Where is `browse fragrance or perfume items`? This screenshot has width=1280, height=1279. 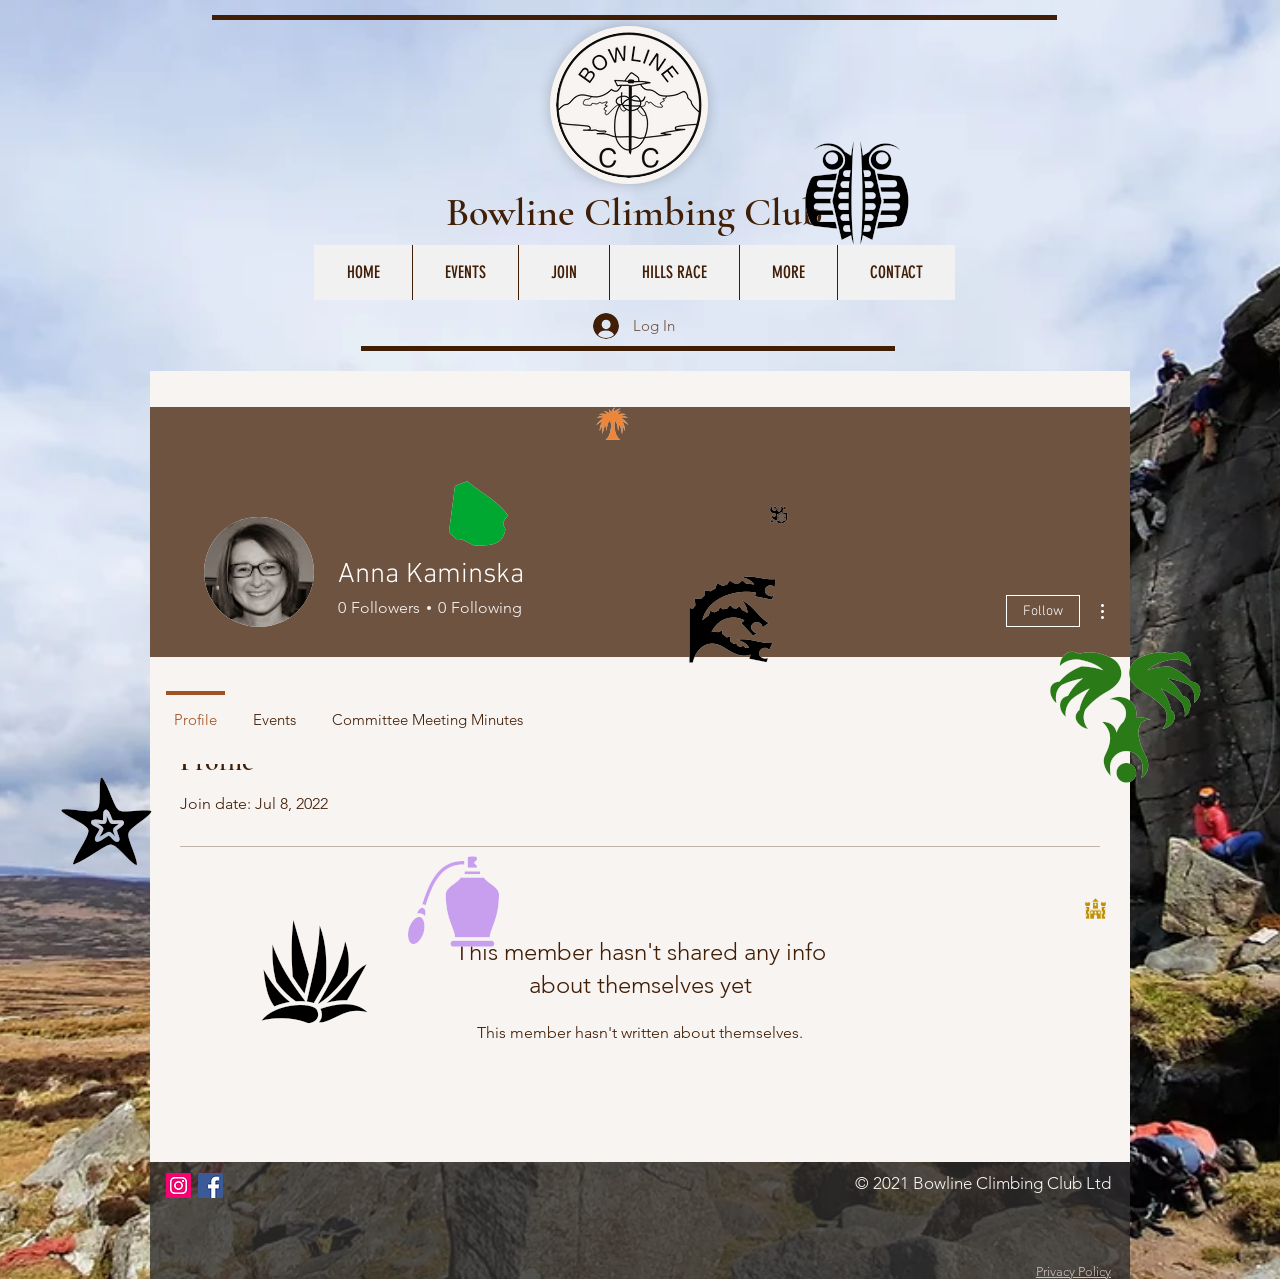 browse fragrance or perfume items is located at coordinates (453, 901).